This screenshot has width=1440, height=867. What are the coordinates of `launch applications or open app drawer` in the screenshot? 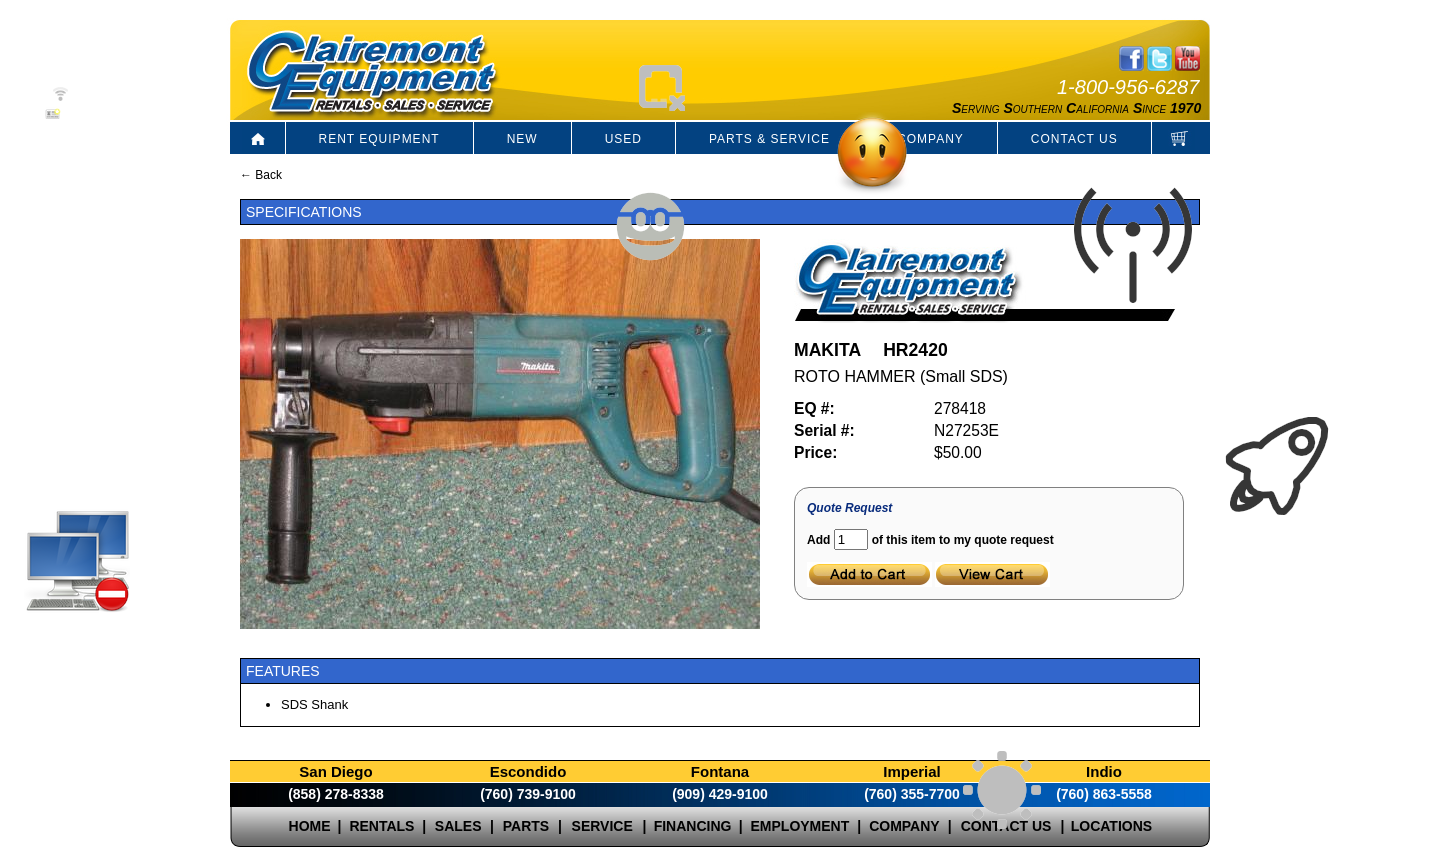 It's located at (1277, 466).